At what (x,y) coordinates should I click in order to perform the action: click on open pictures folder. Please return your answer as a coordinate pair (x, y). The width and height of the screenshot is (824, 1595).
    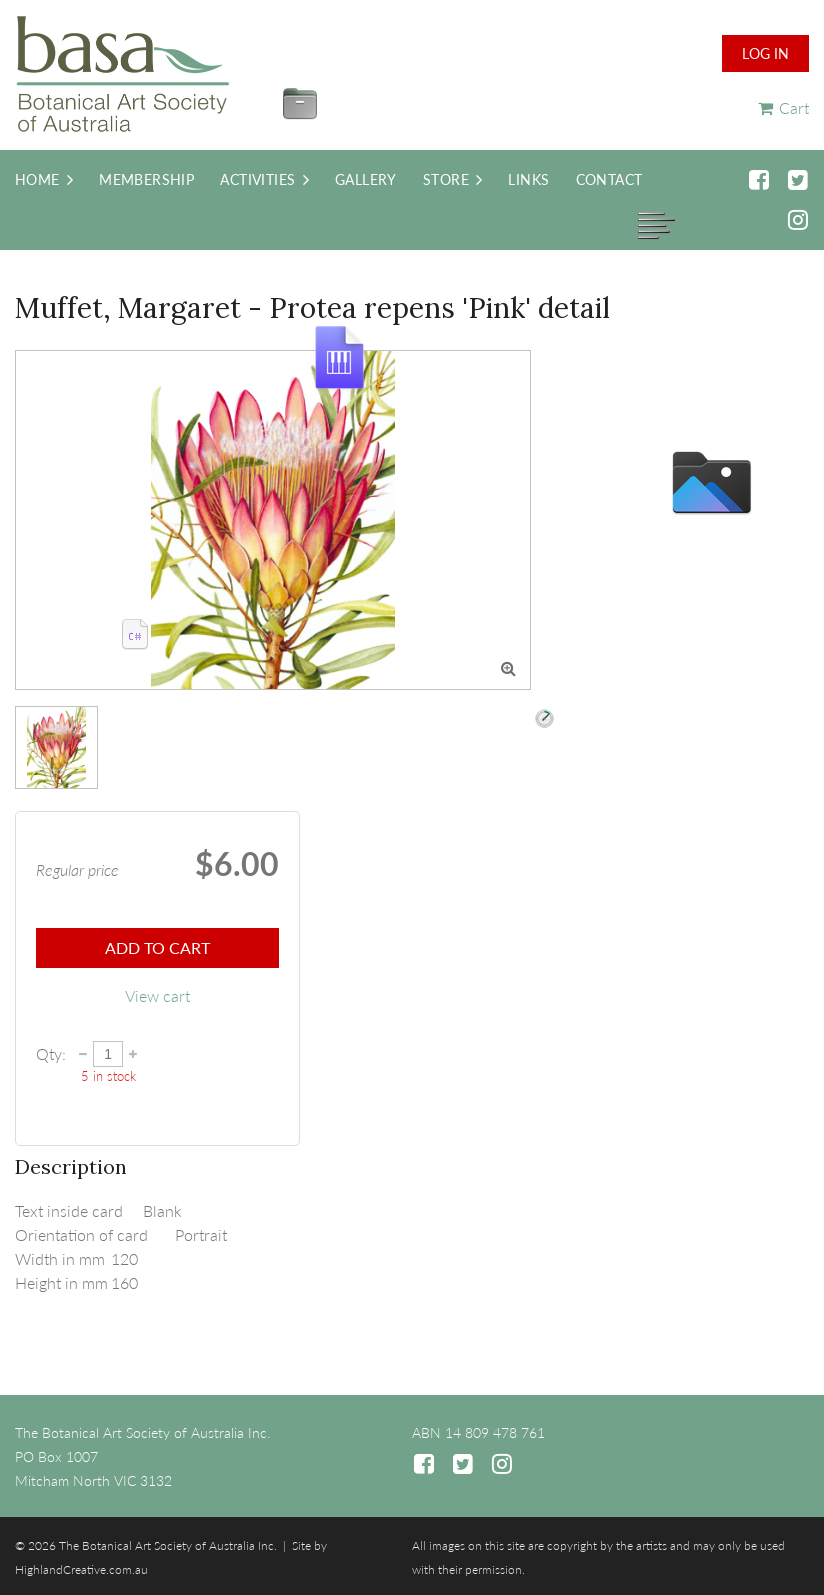
    Looking at the image, I should click on (711, 484).